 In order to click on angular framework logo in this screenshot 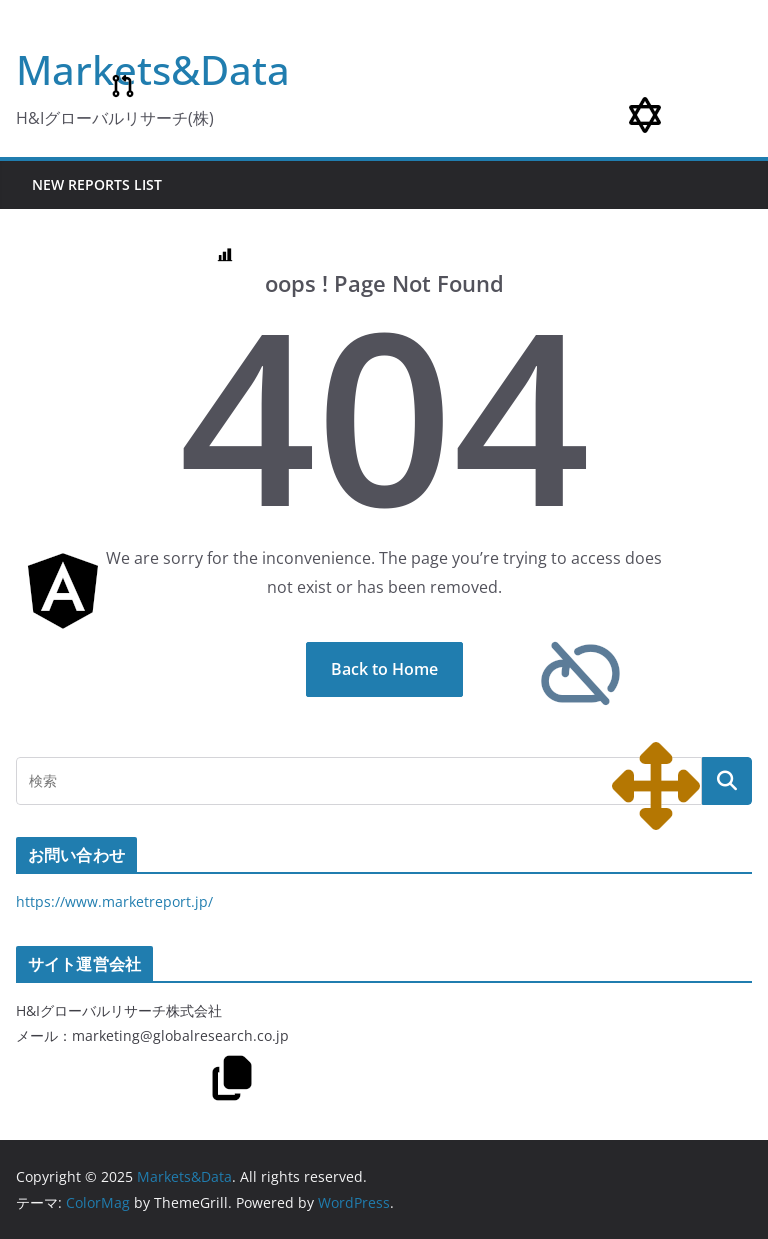, I will do `click(63, 591)`.